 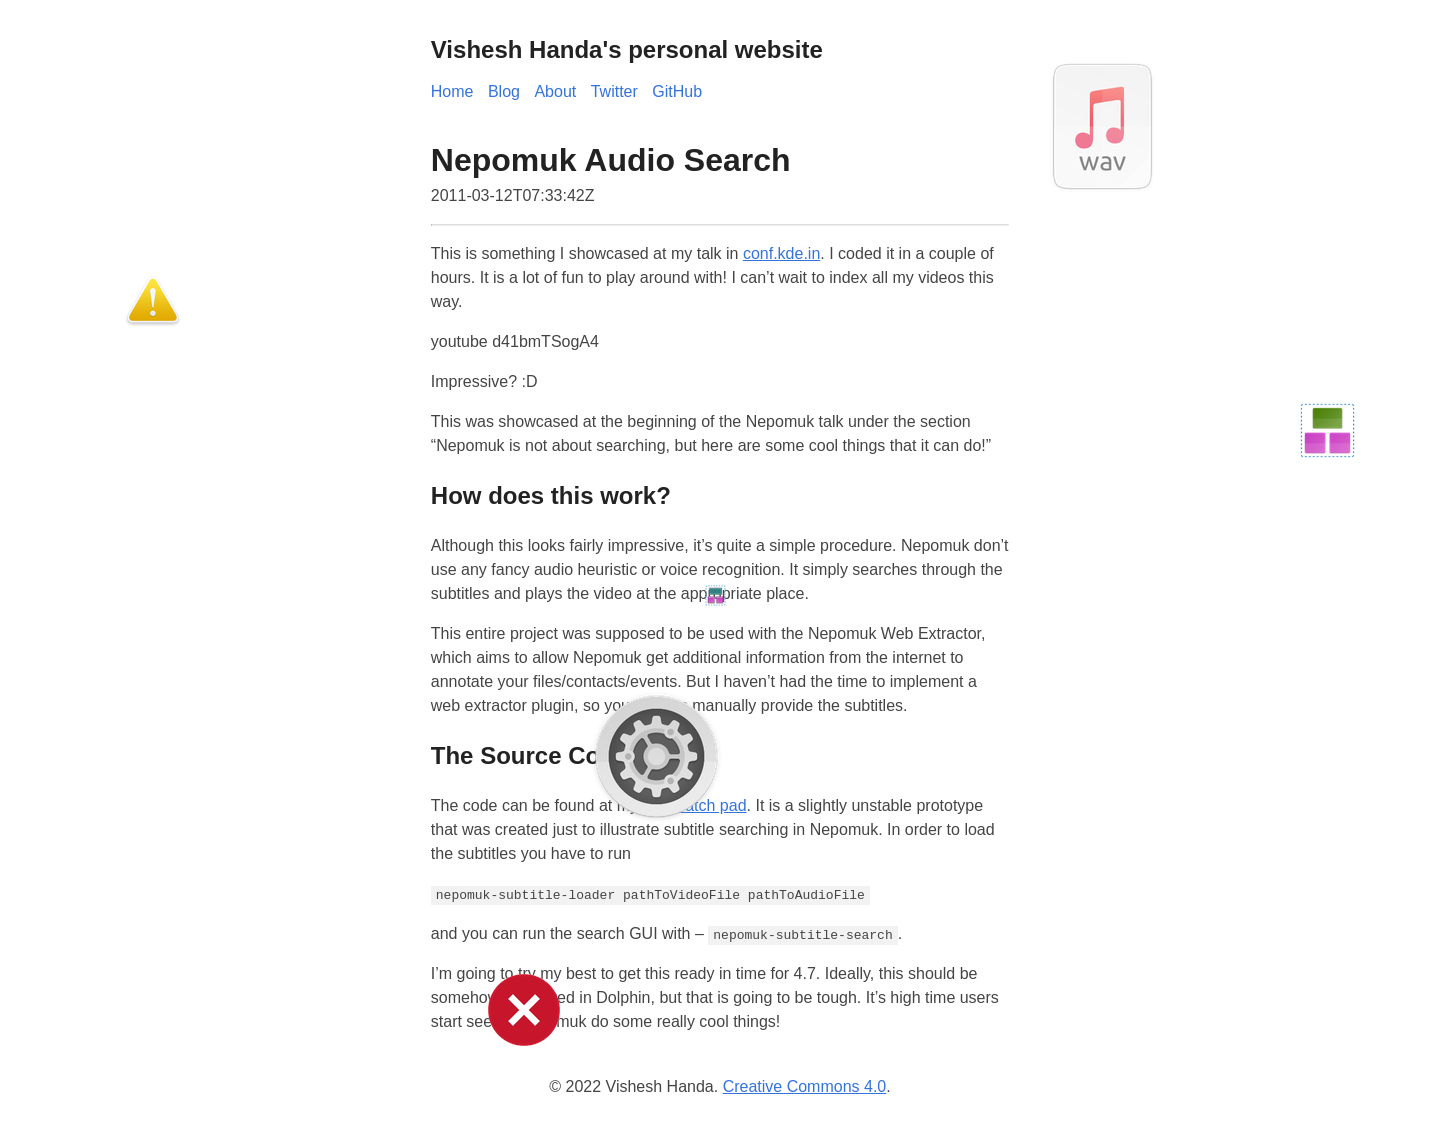 What do you see at coordinates (116, 344) in the screenshot?
I see `indicates a warning or caution state` at bounding box center [116, 344].